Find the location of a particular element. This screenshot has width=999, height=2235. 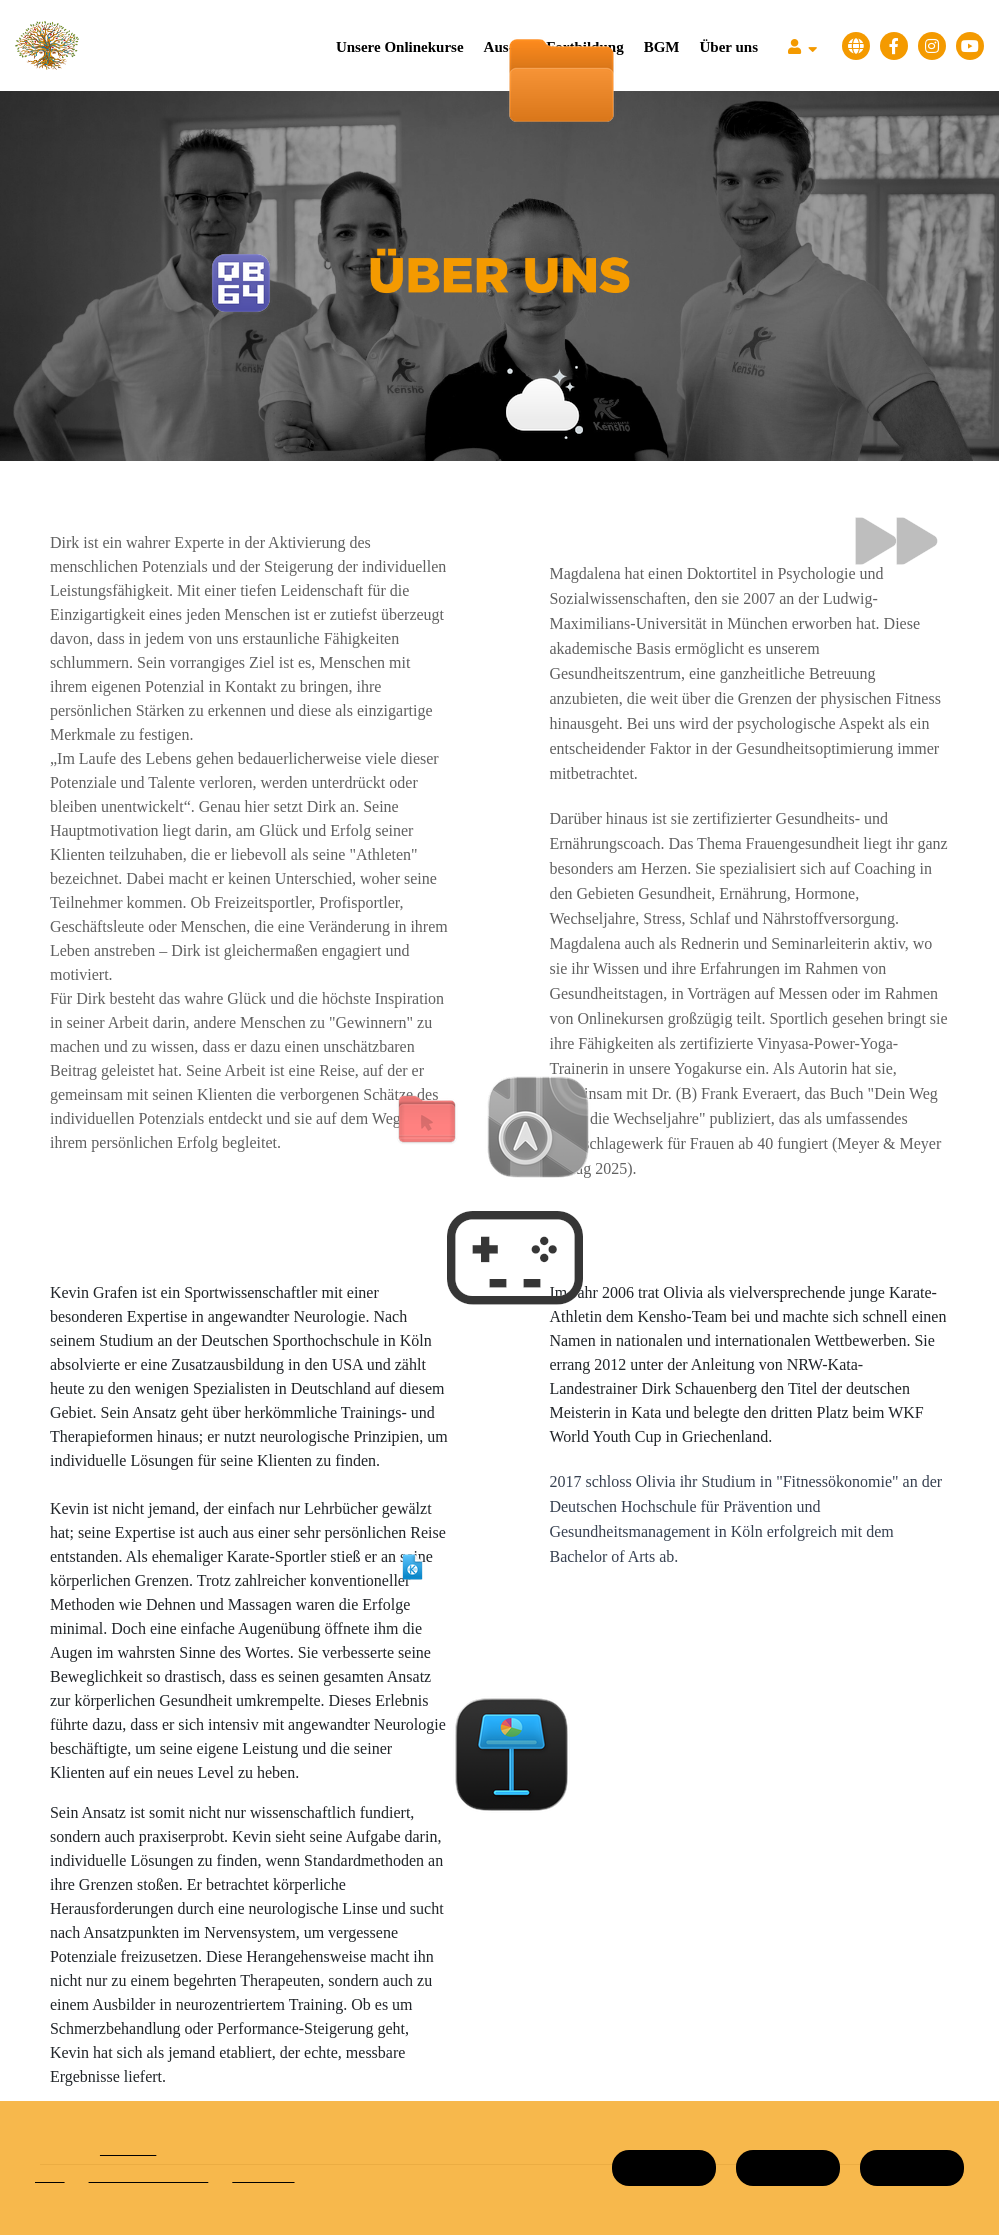

open a KMyMoney financial data file is located at coordinates (412, 1567).